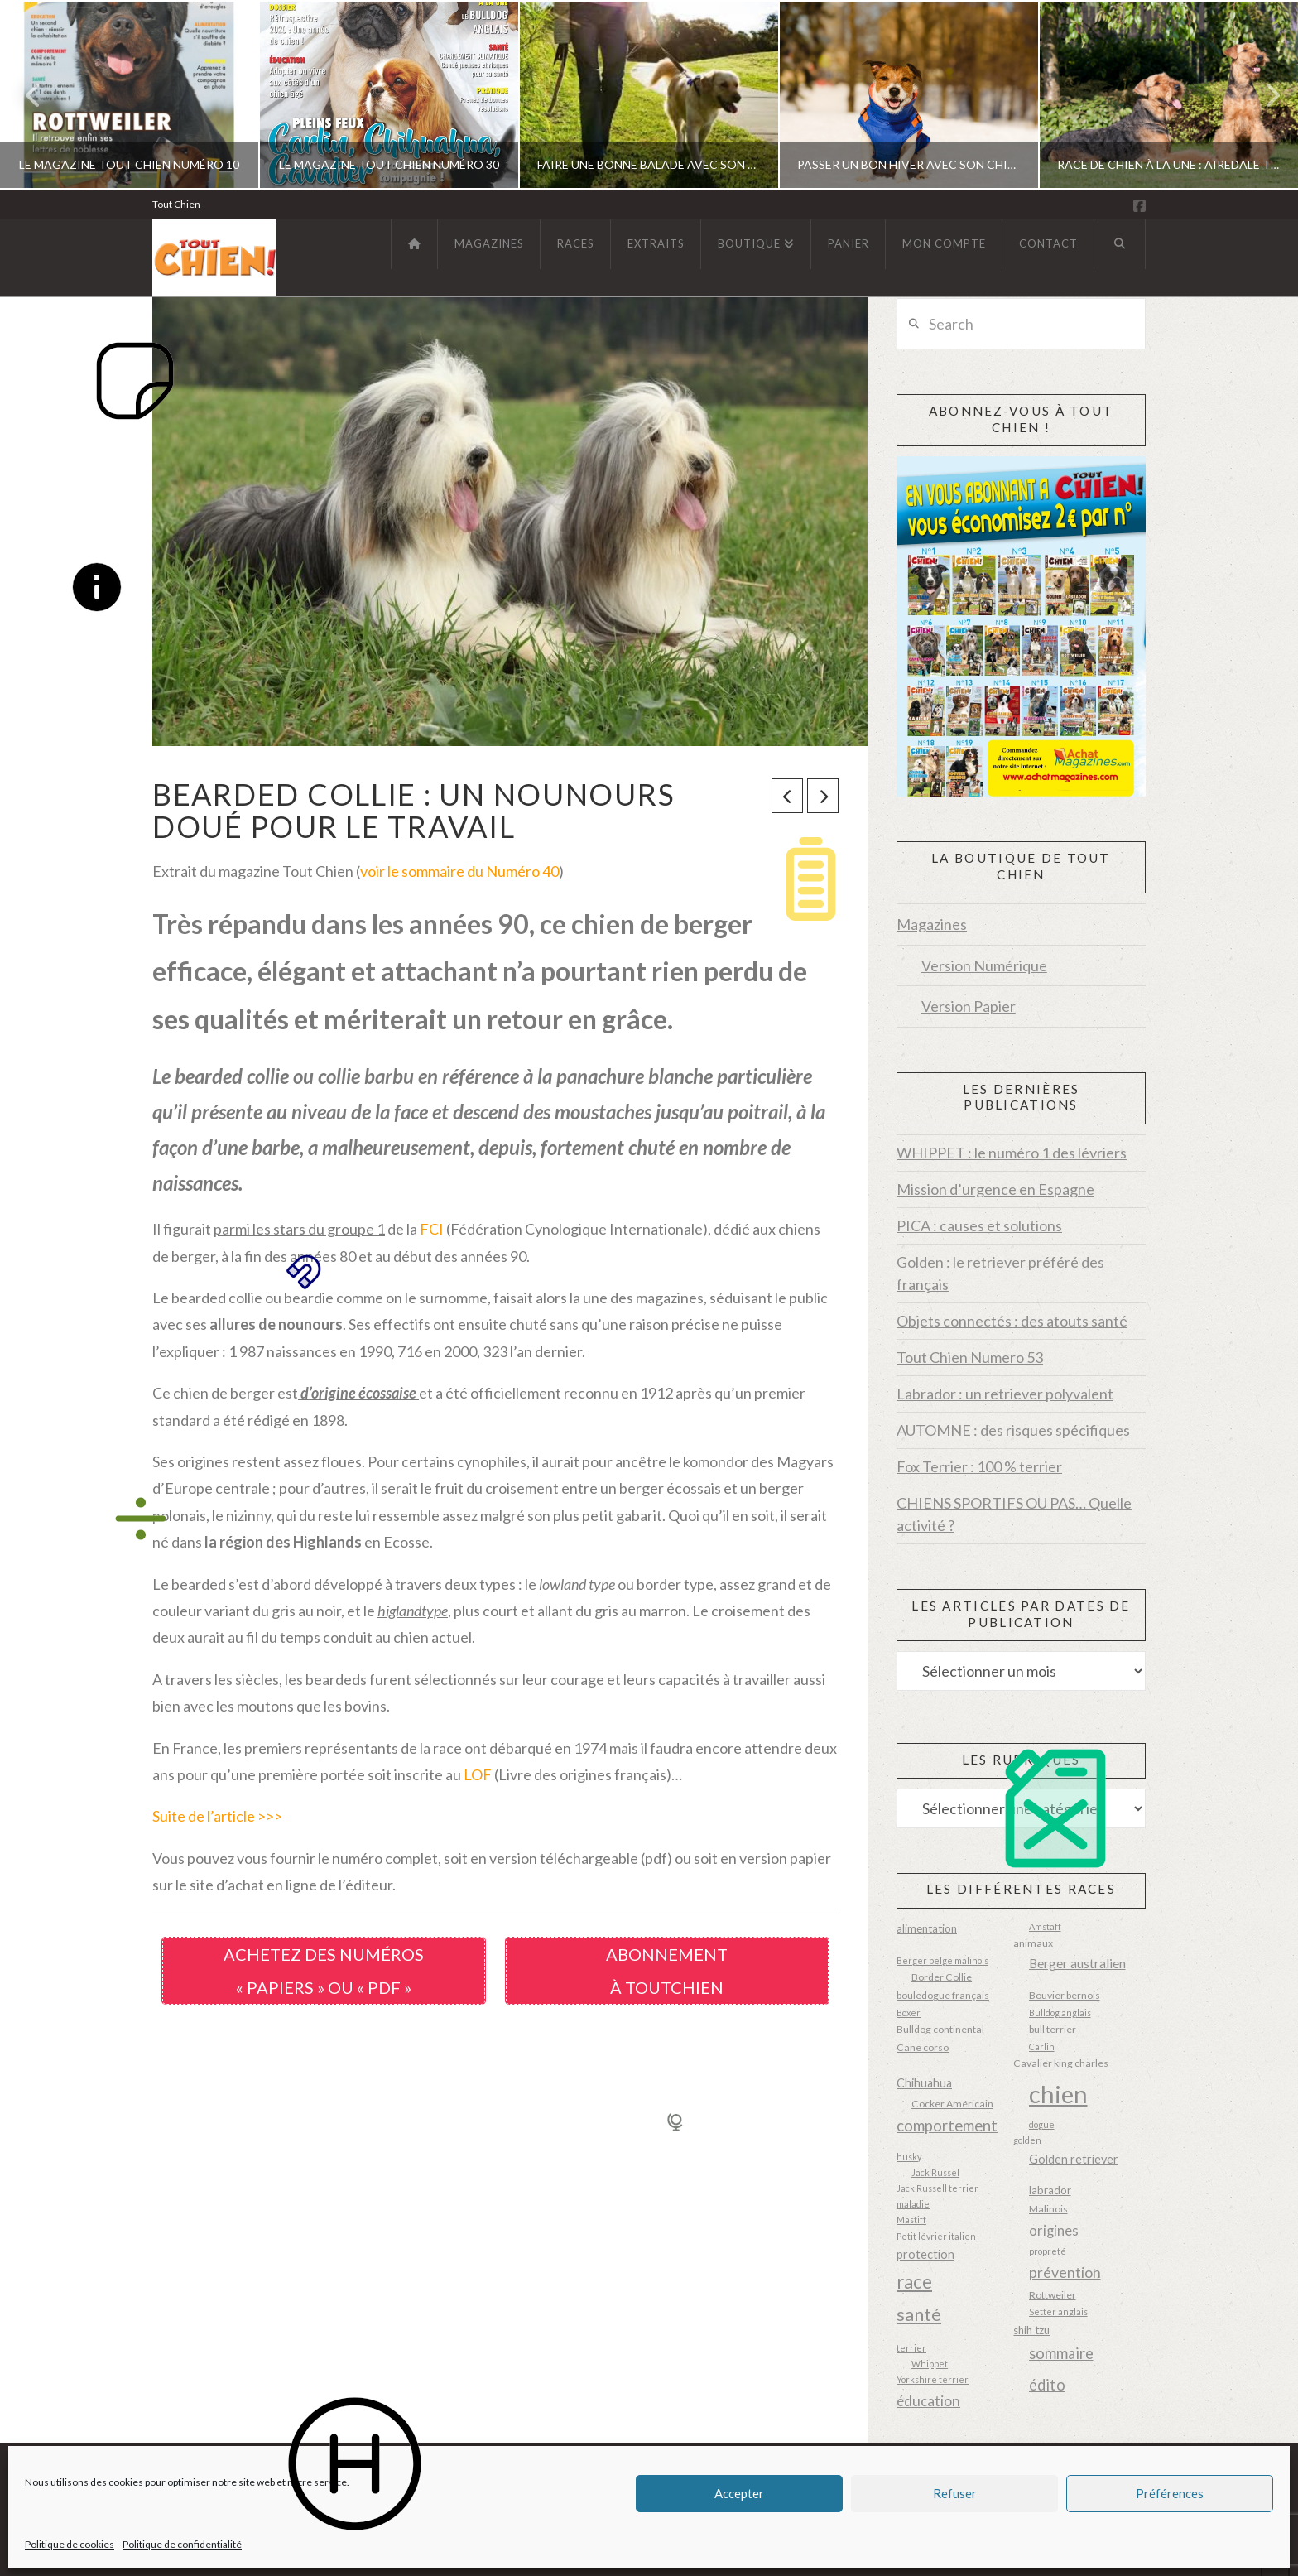 The width and height of the screenshot is (1298, 2576). What do you see at coordinates (1055, 1808) in the screenshot?
I see `indicates fuel or gas-related settings` at bounding box center [1055, 1808].